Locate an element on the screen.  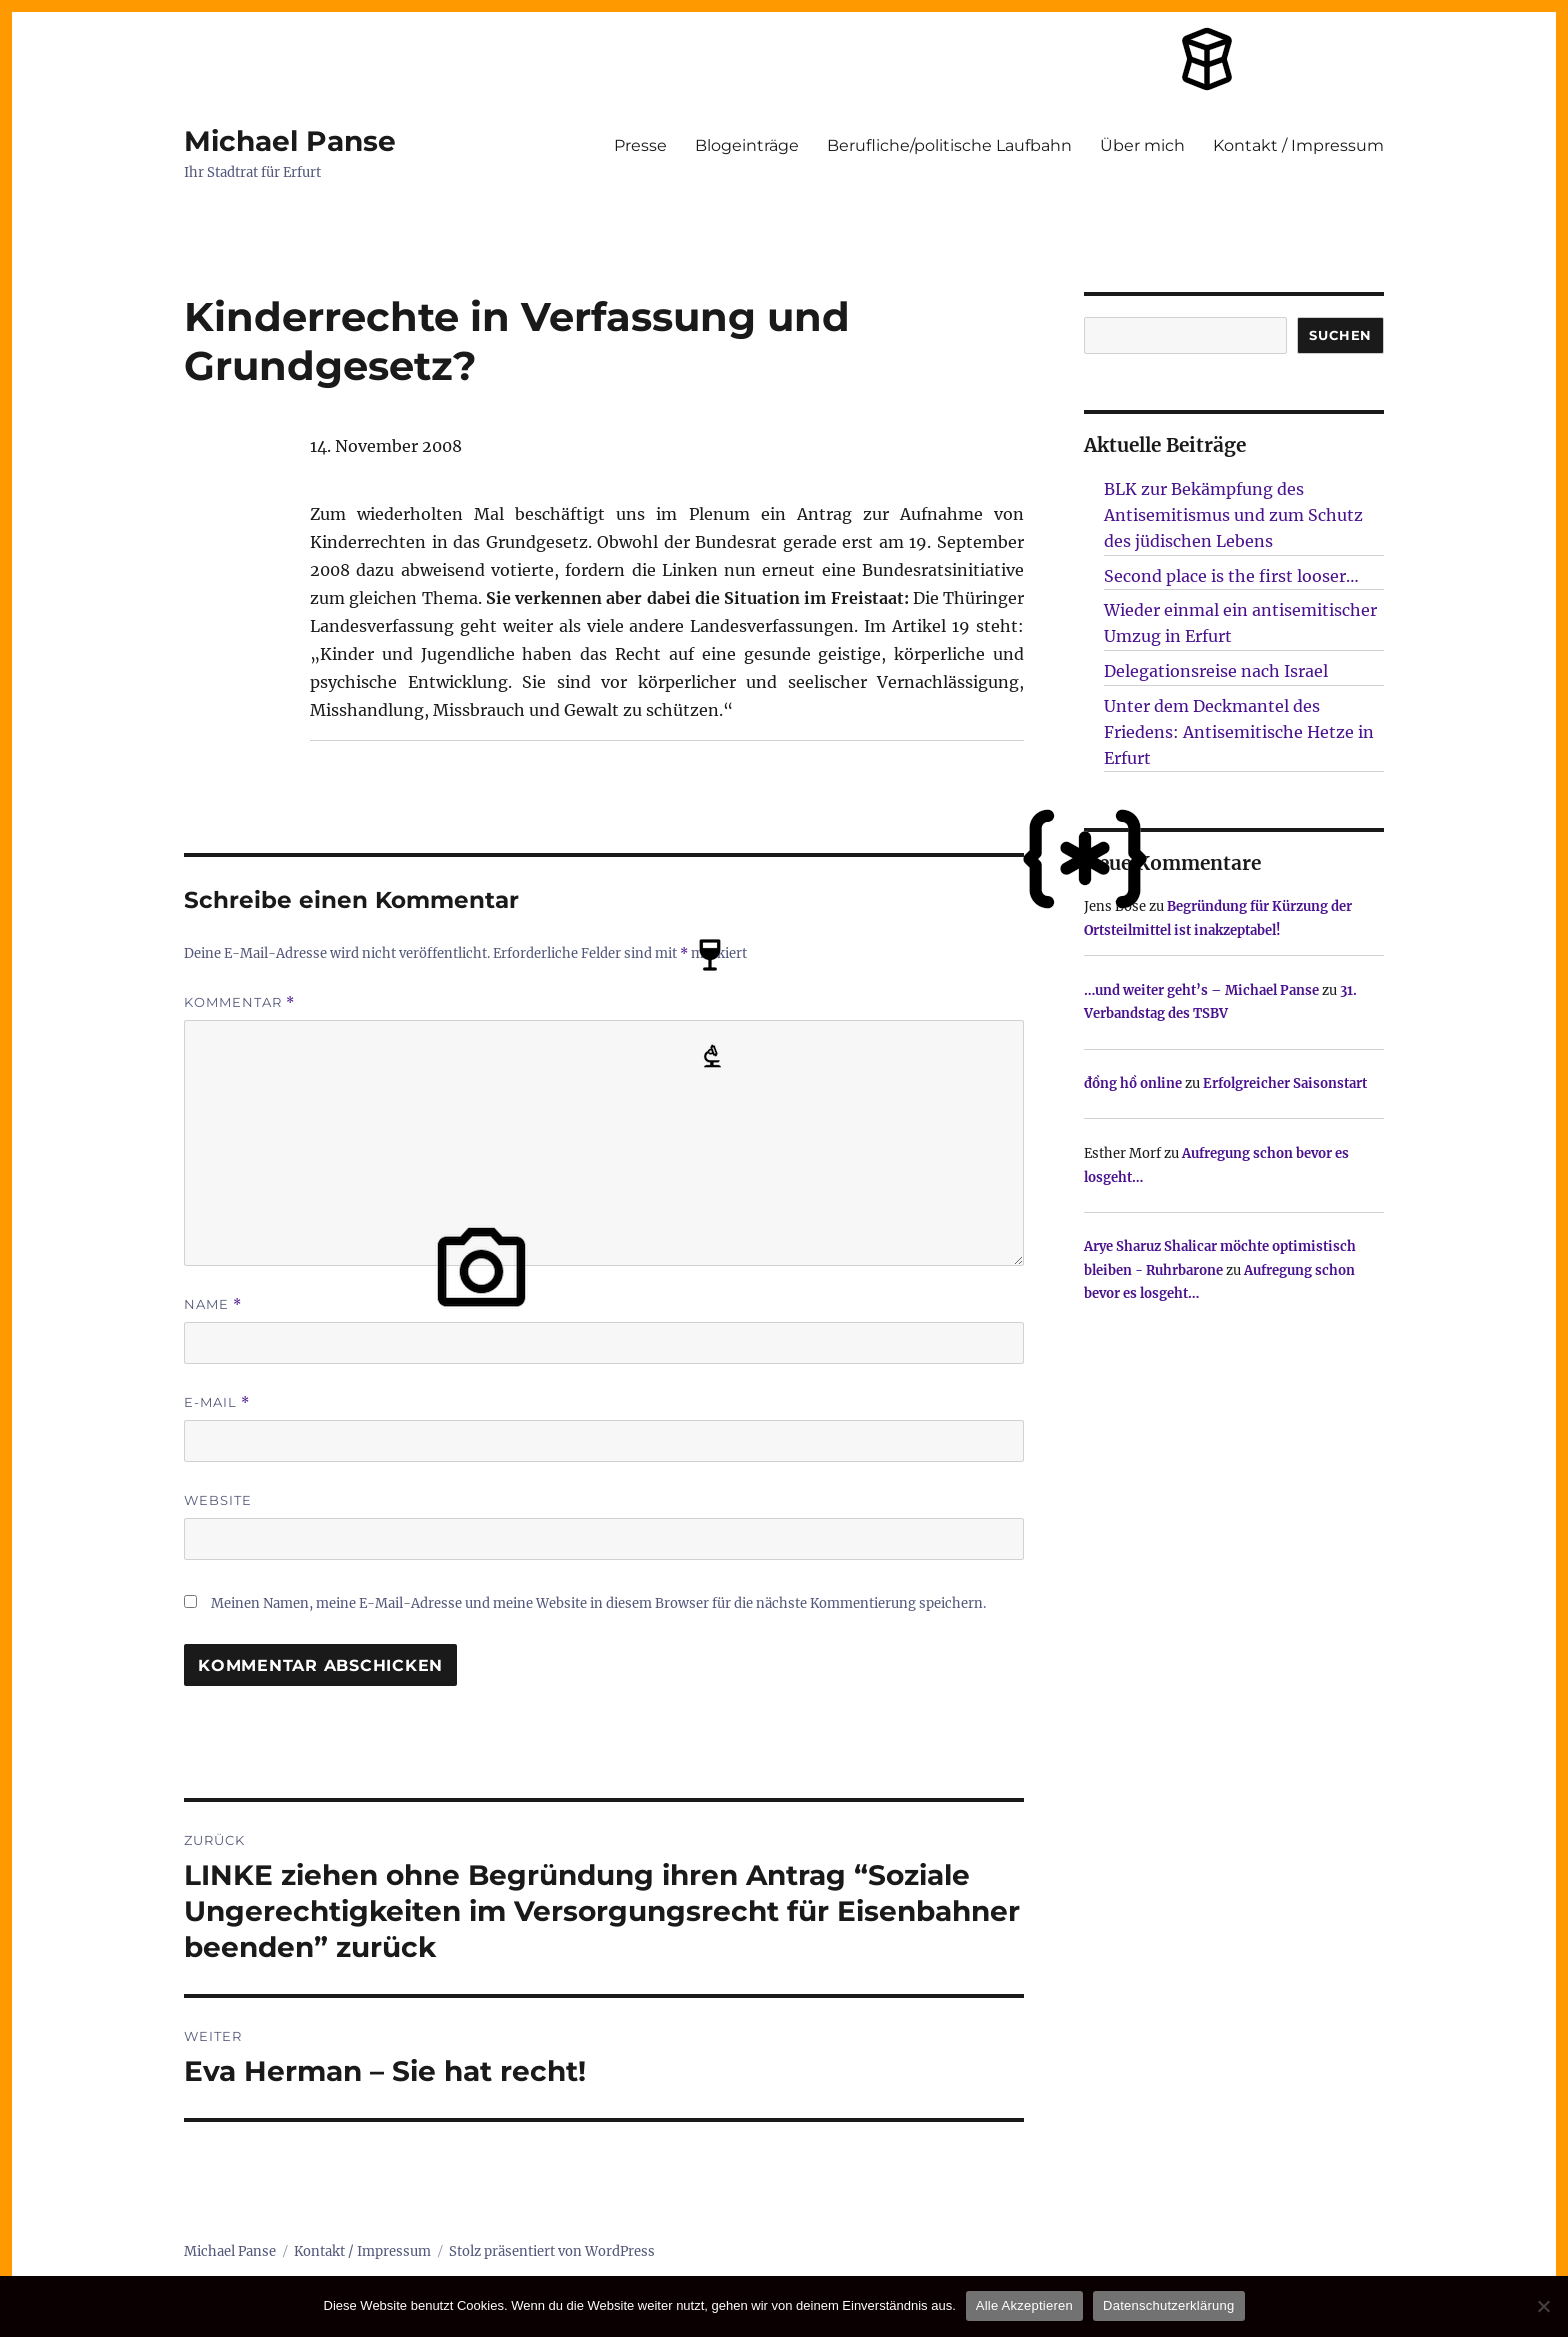
insert a code snippet or variable placeholder is located at coordinates (1085, 859).